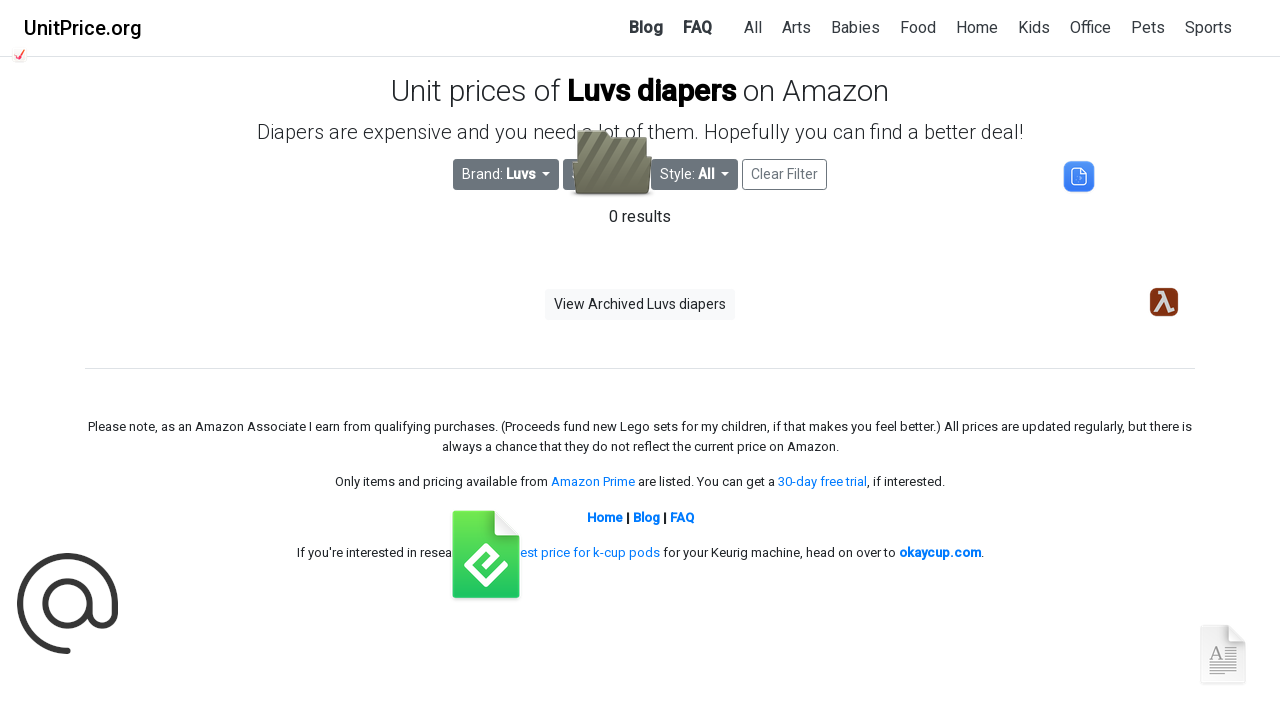  I want to click on manage linked online accounts, so click(67, 603).